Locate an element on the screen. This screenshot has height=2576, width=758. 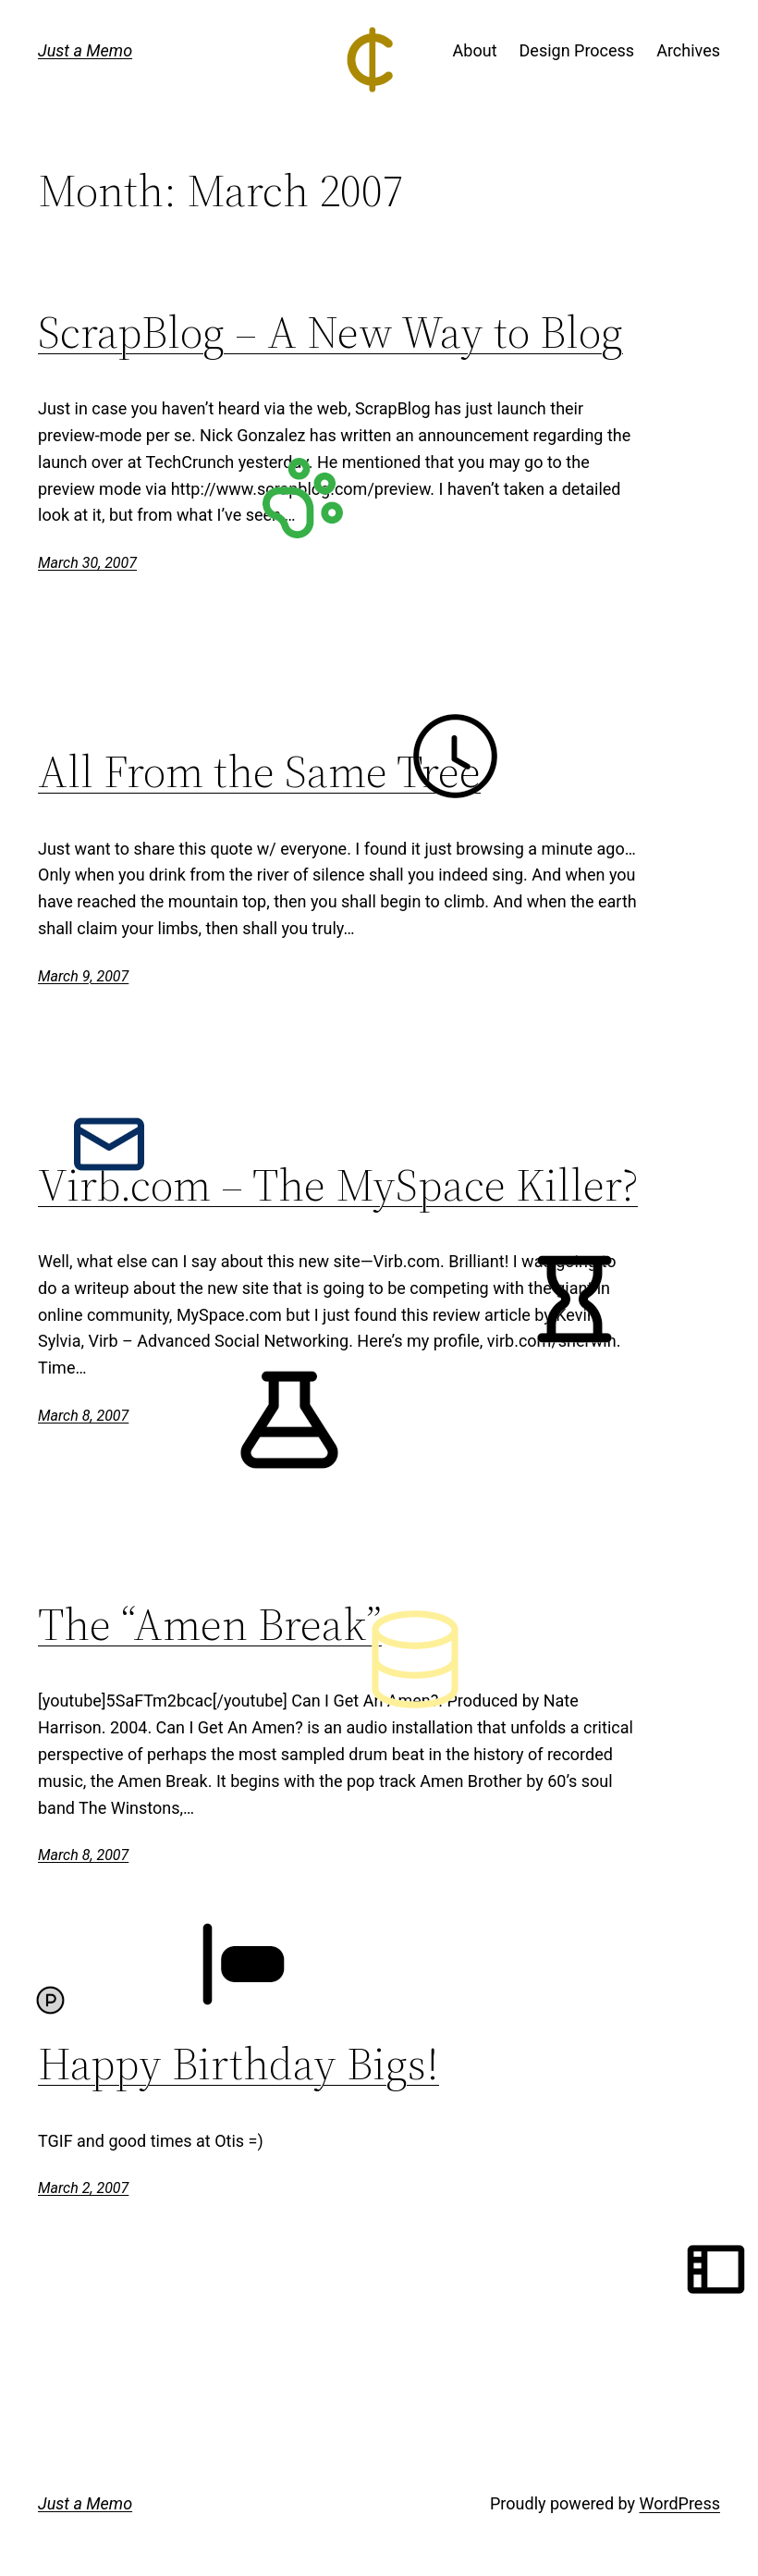
view time or timestamp information is located at coordinates (455, 756).